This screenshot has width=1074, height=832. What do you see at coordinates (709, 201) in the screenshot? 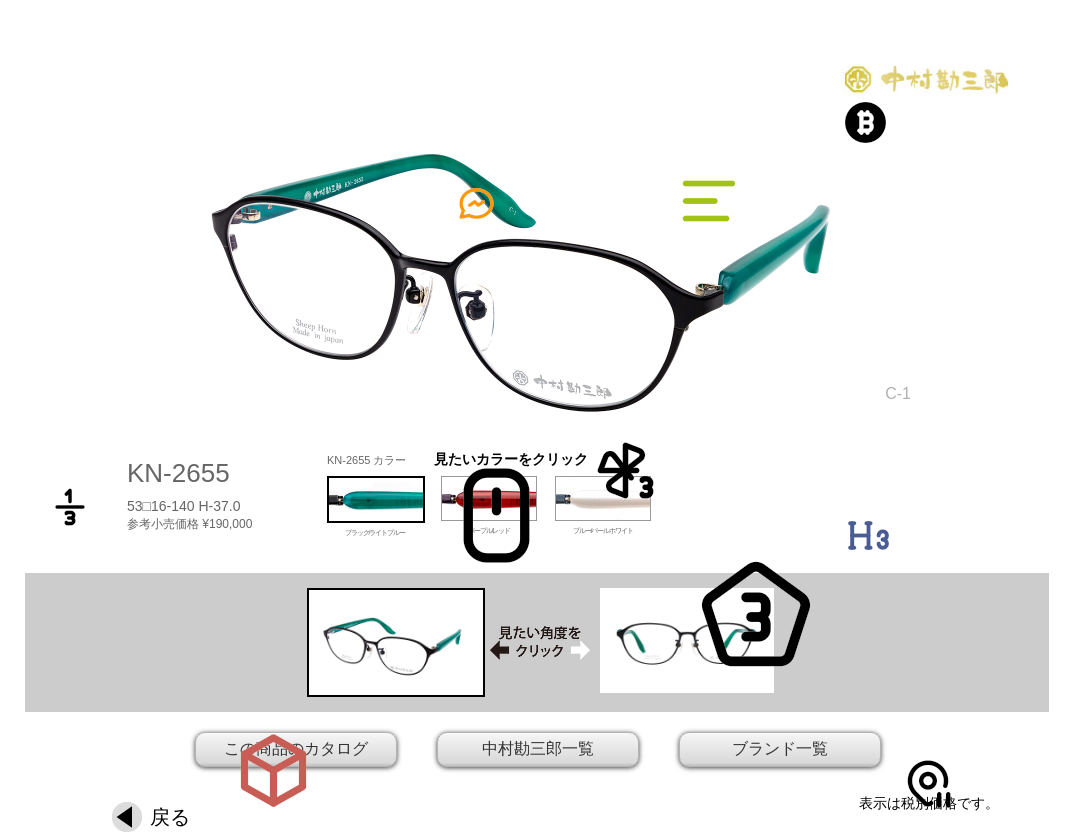
I see `align text to the left` at bounding box center [709, 201].